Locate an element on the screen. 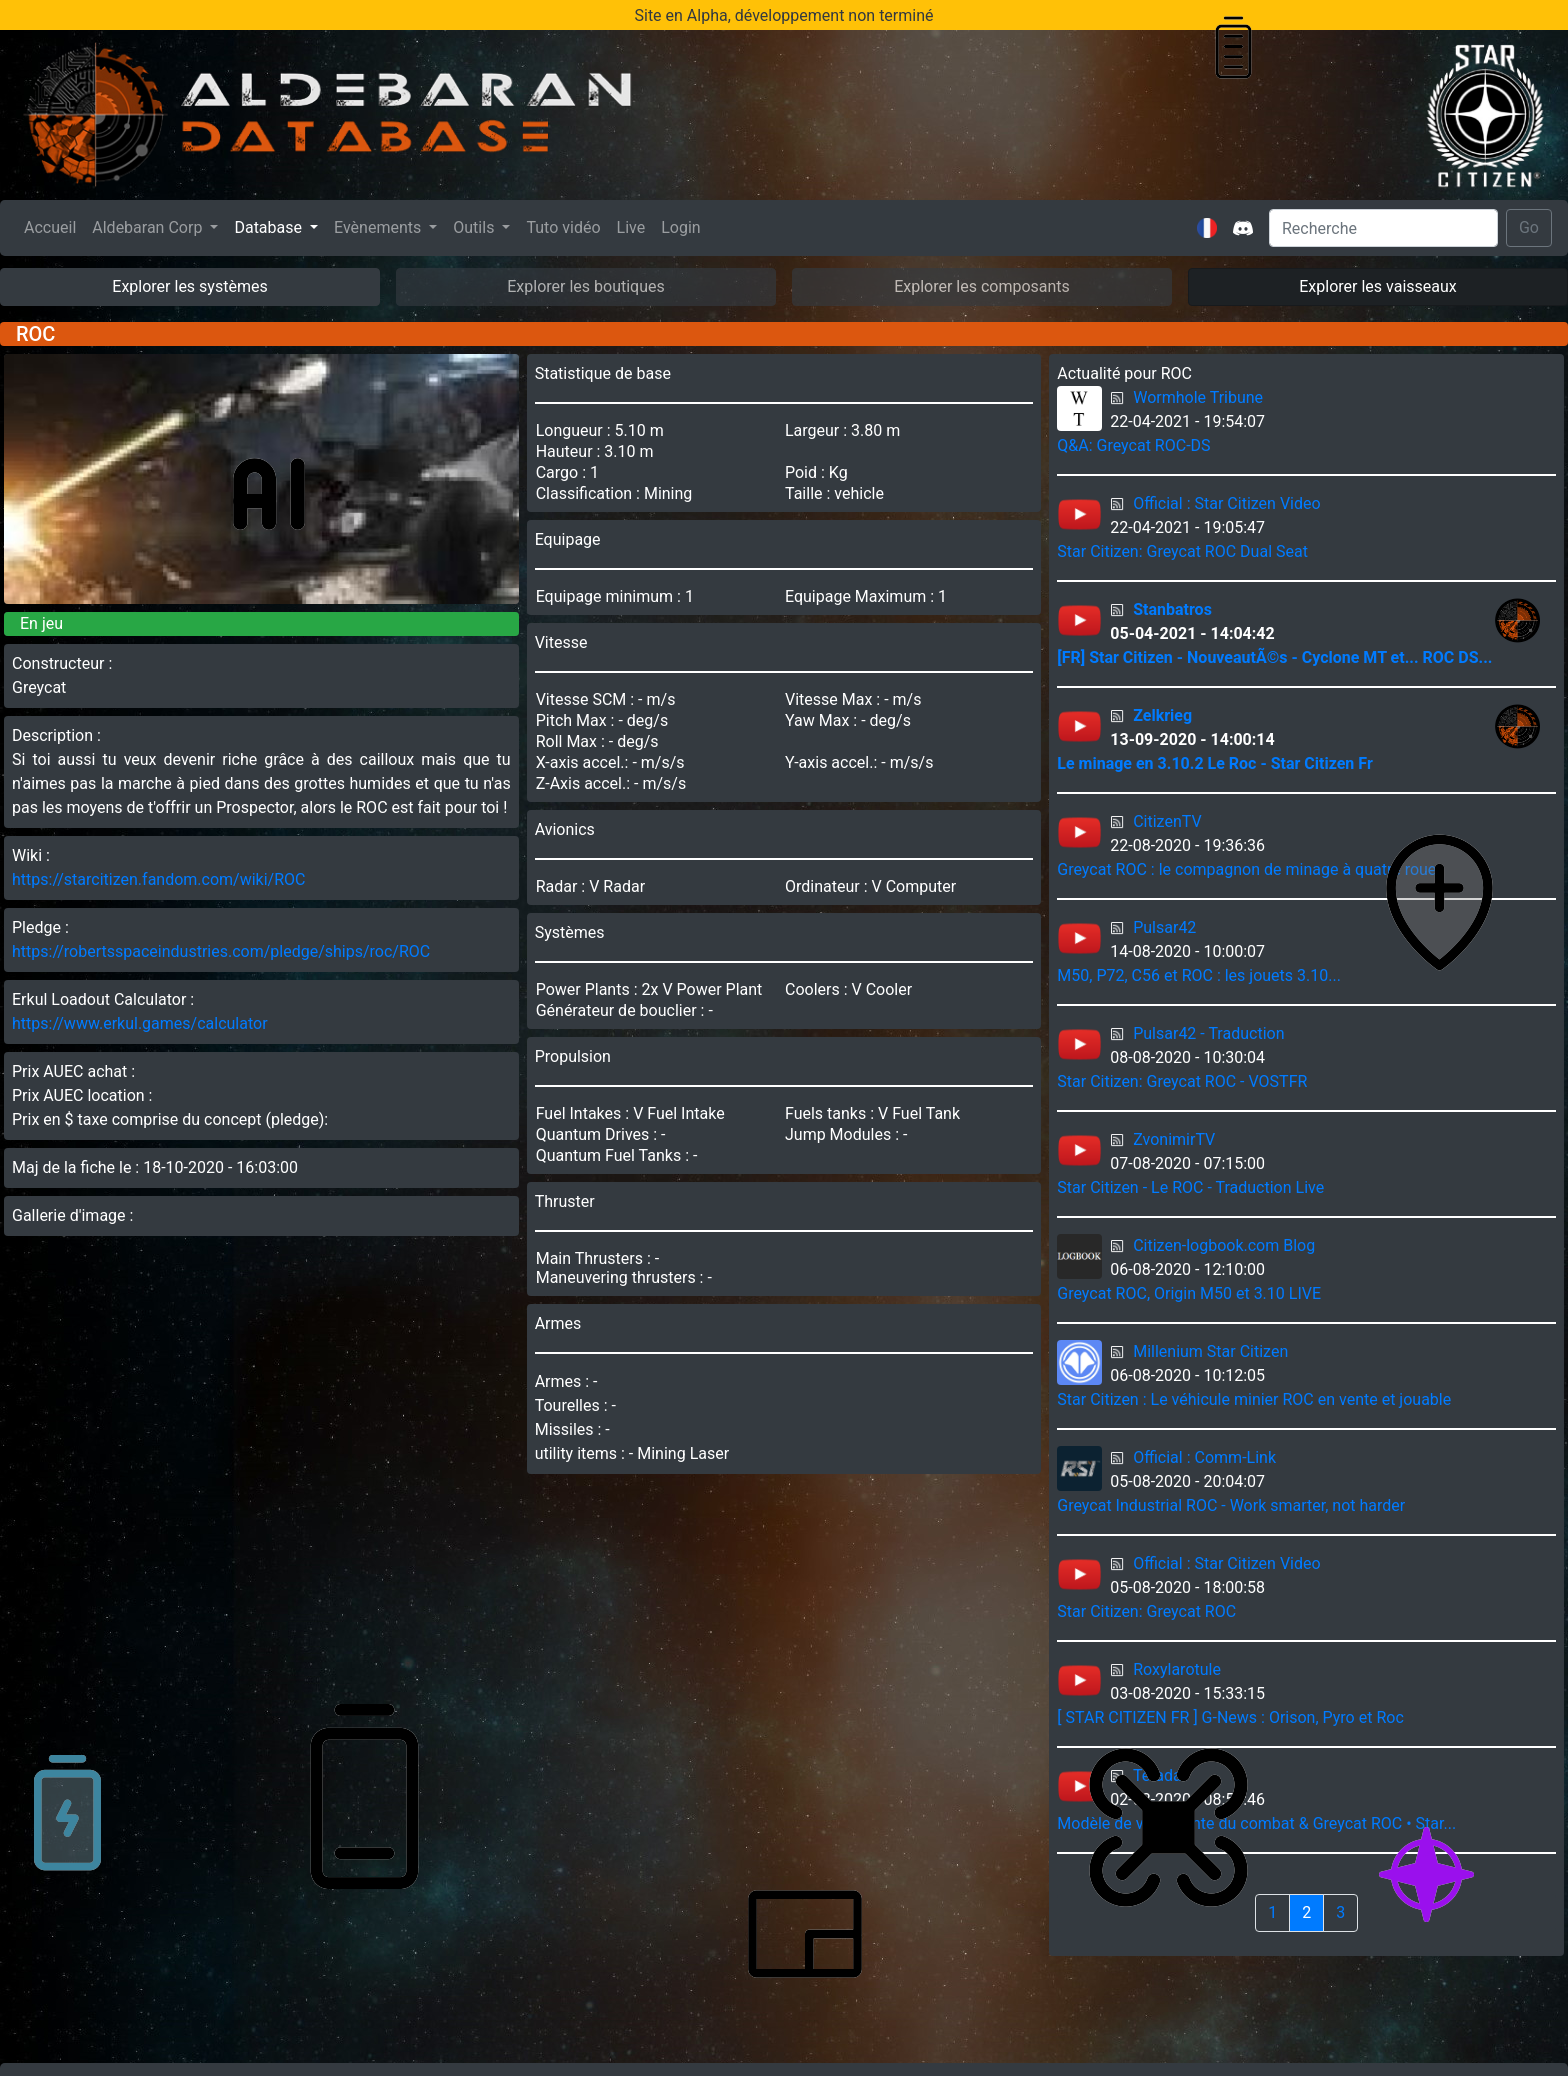 This screenshot has height=2076, width=1568. indicates low battery level is located at coordinates (364, 1799).